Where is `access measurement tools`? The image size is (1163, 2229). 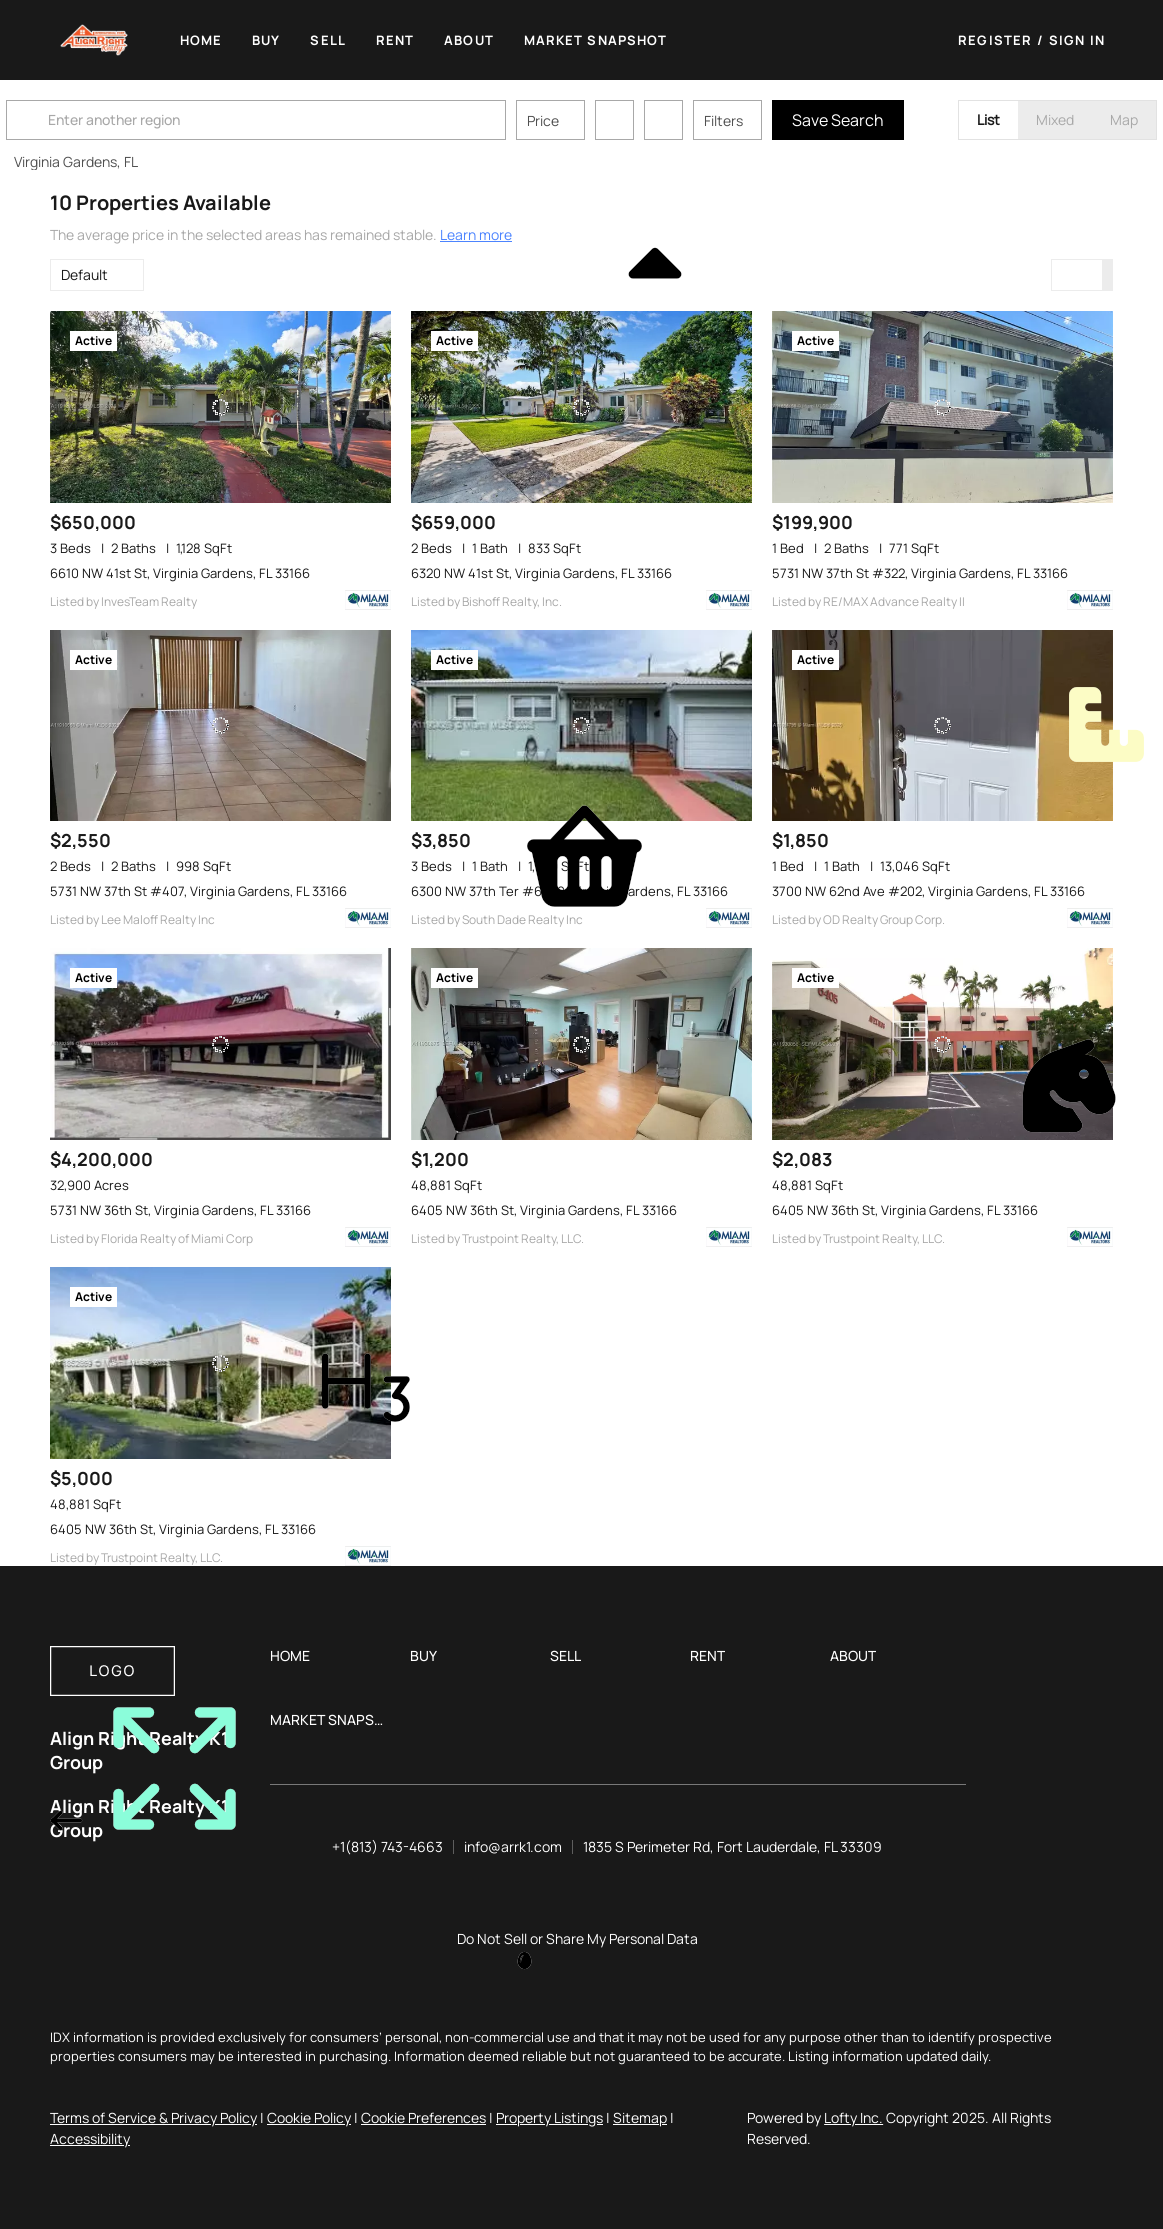 access measurement tools is located at coordinates (1106, 724).